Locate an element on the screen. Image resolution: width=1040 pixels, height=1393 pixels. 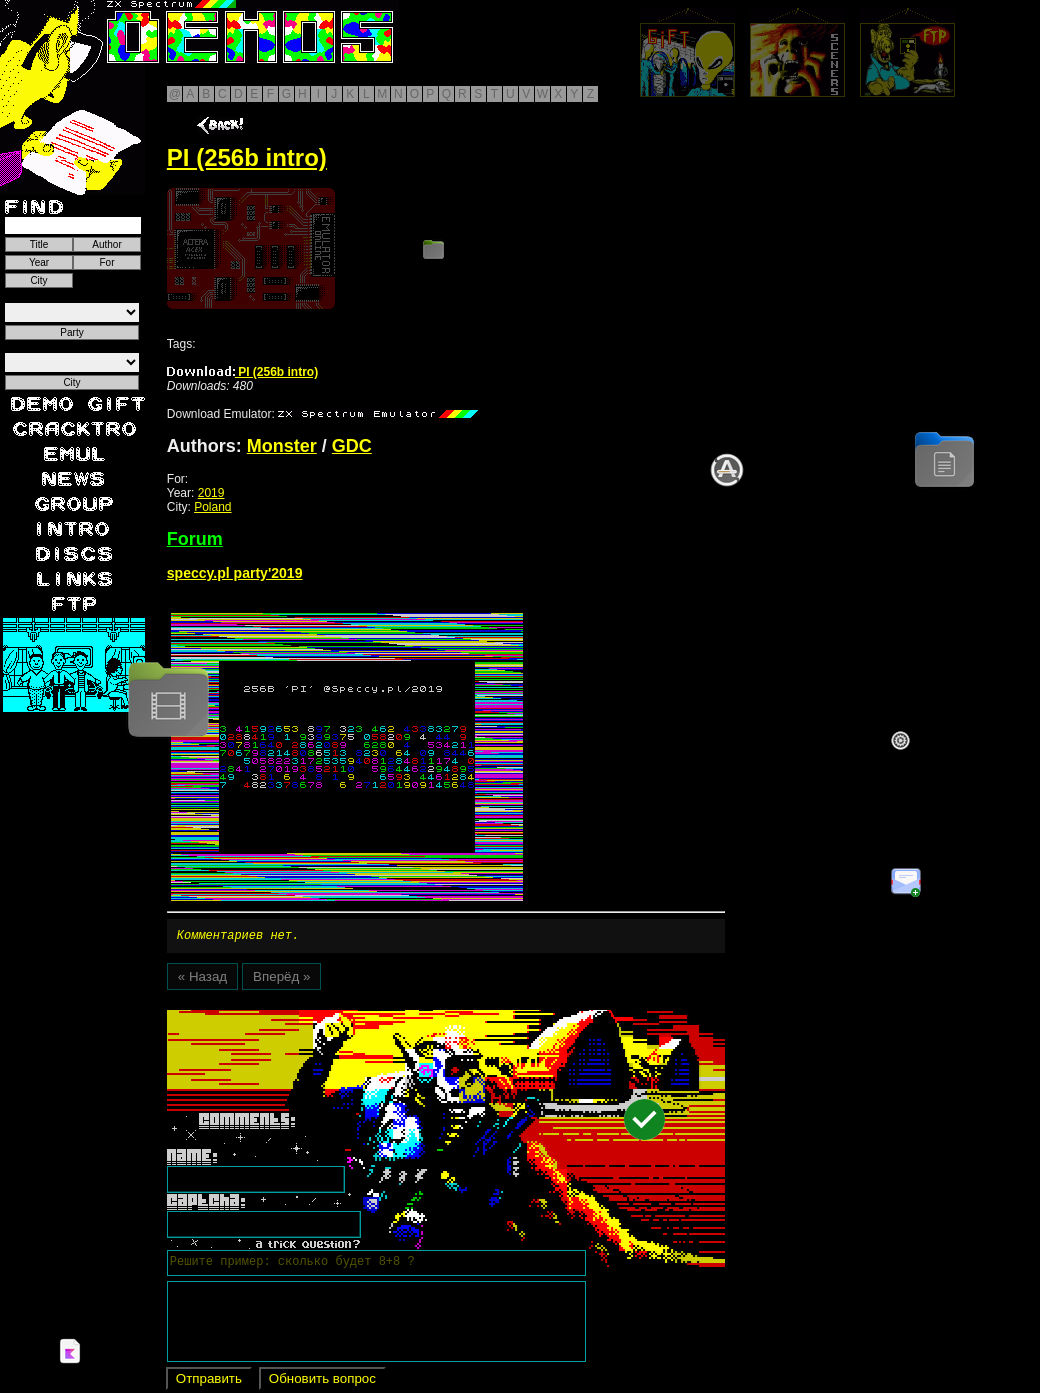
open your videos folder is located at coordinates (168, 699).